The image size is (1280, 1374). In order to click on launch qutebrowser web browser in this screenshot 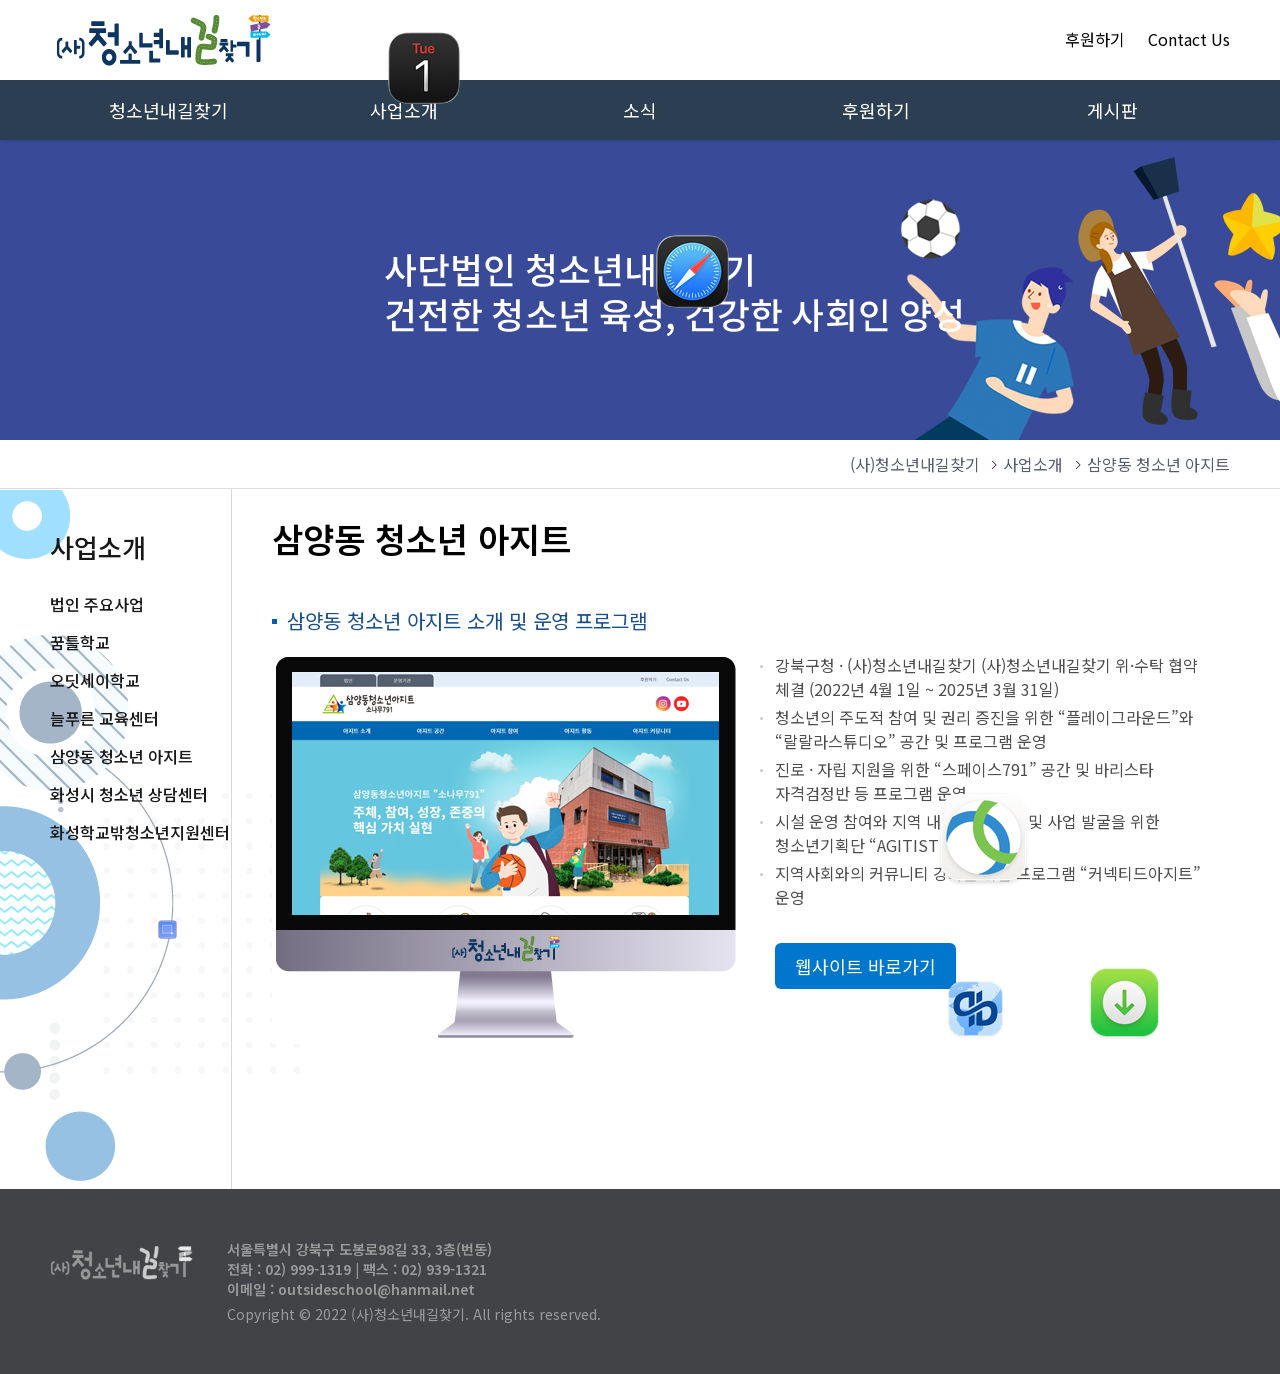, I will do `click(975, 1008)`.